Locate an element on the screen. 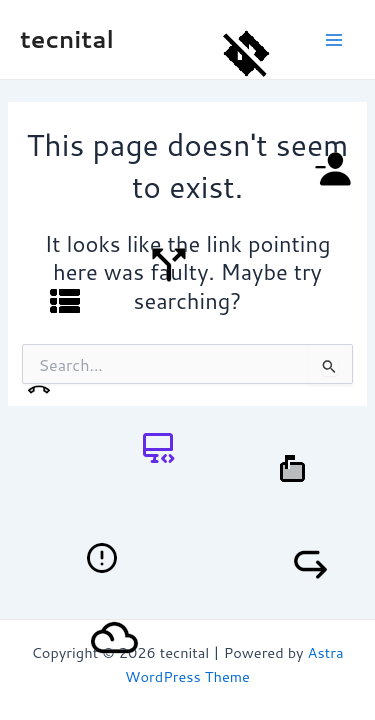  indicates cloud storage or services is located at coordinates (114, 637).